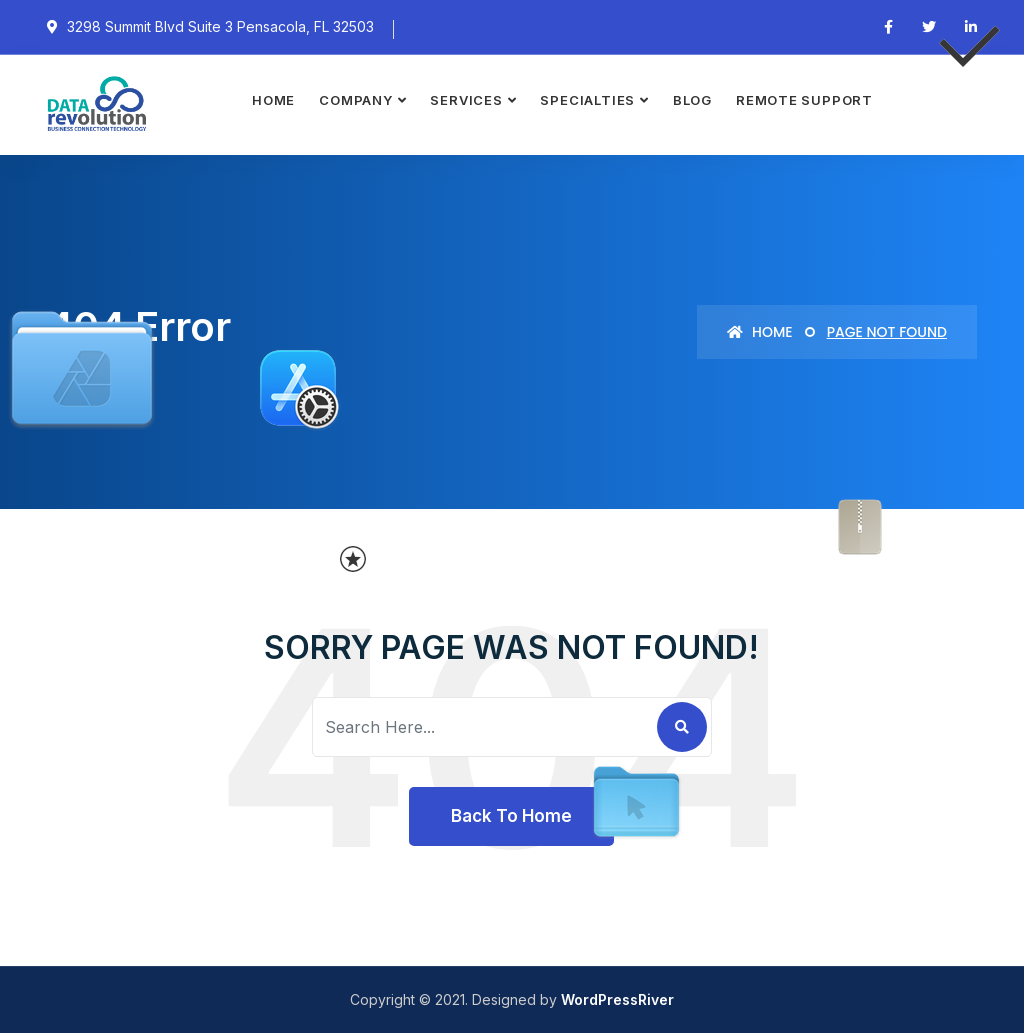 The image size is (1024, 1033). I want to click on open the archive manager application, so click(860, 527).